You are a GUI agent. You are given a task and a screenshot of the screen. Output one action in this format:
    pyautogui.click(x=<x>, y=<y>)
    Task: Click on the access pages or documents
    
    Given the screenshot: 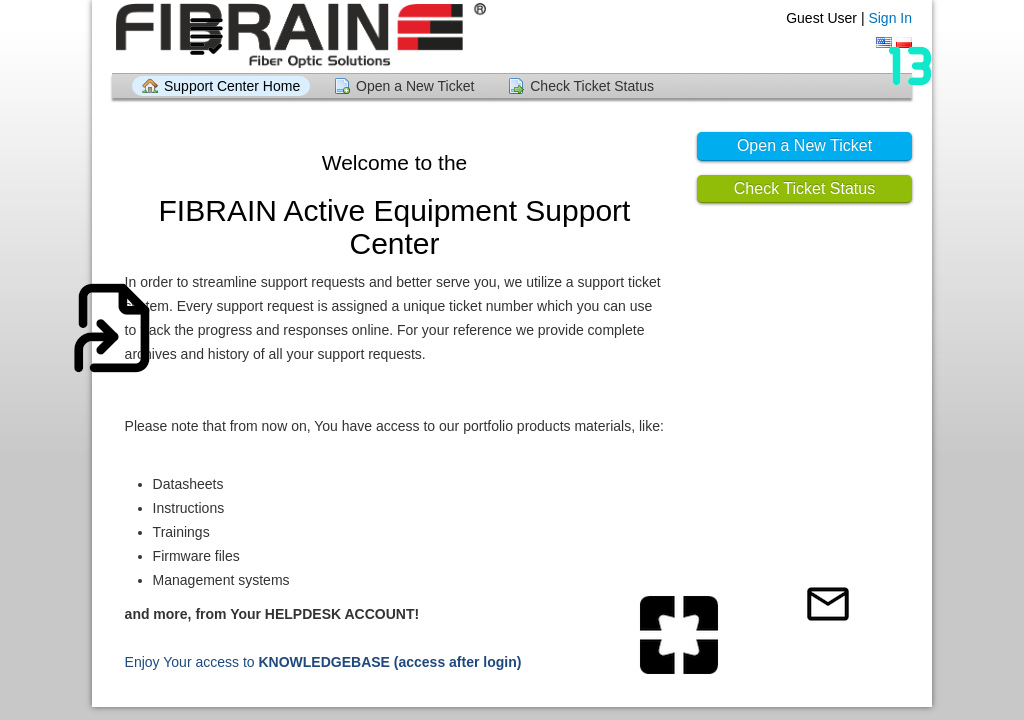 What is the action you would take?
    pyautogui.click(x=679, y=635)
    